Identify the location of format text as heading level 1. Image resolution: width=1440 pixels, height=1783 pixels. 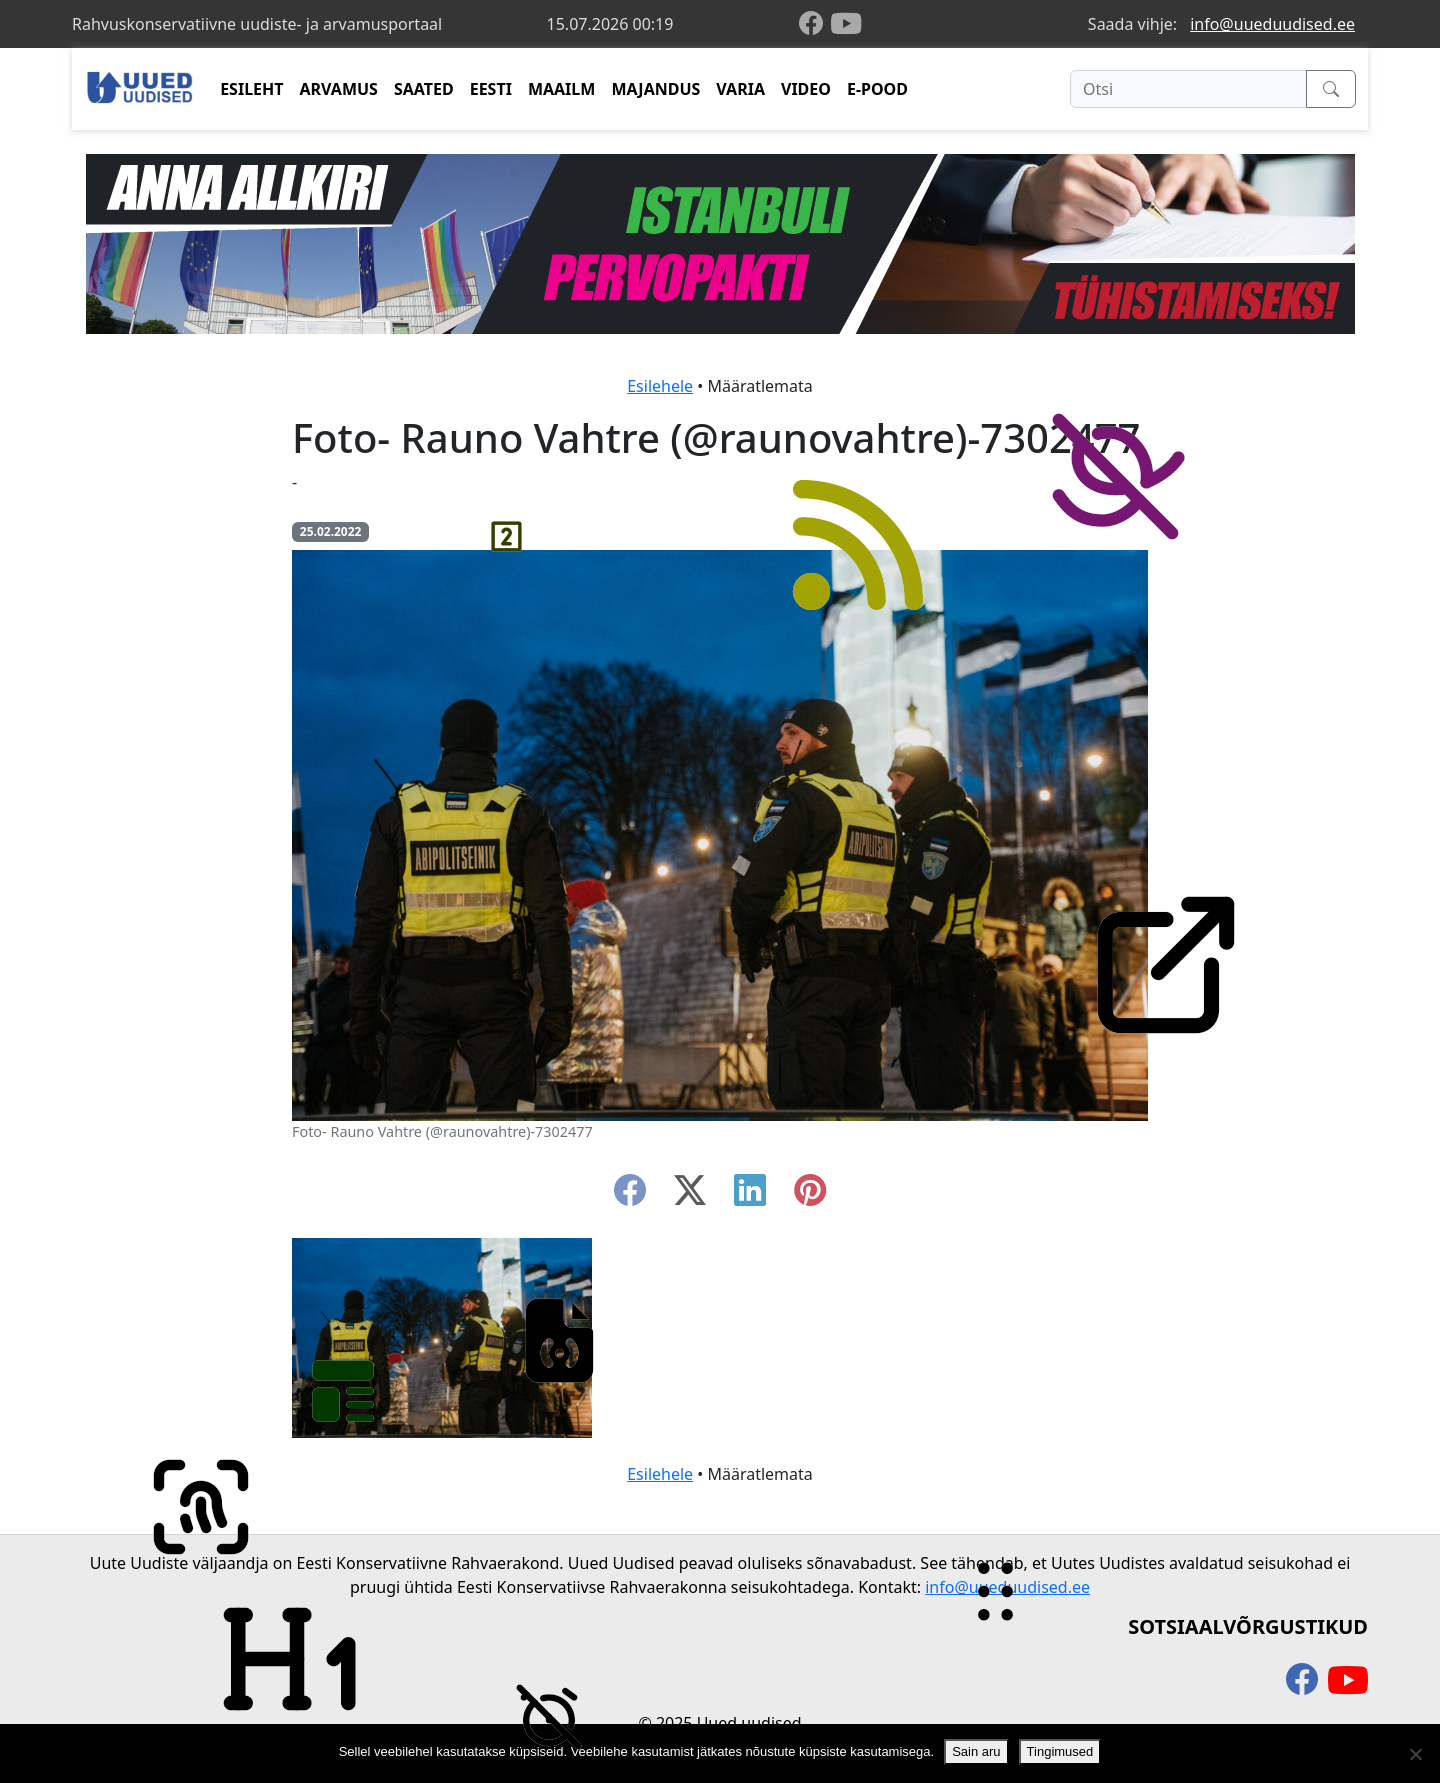
(297, 1659).